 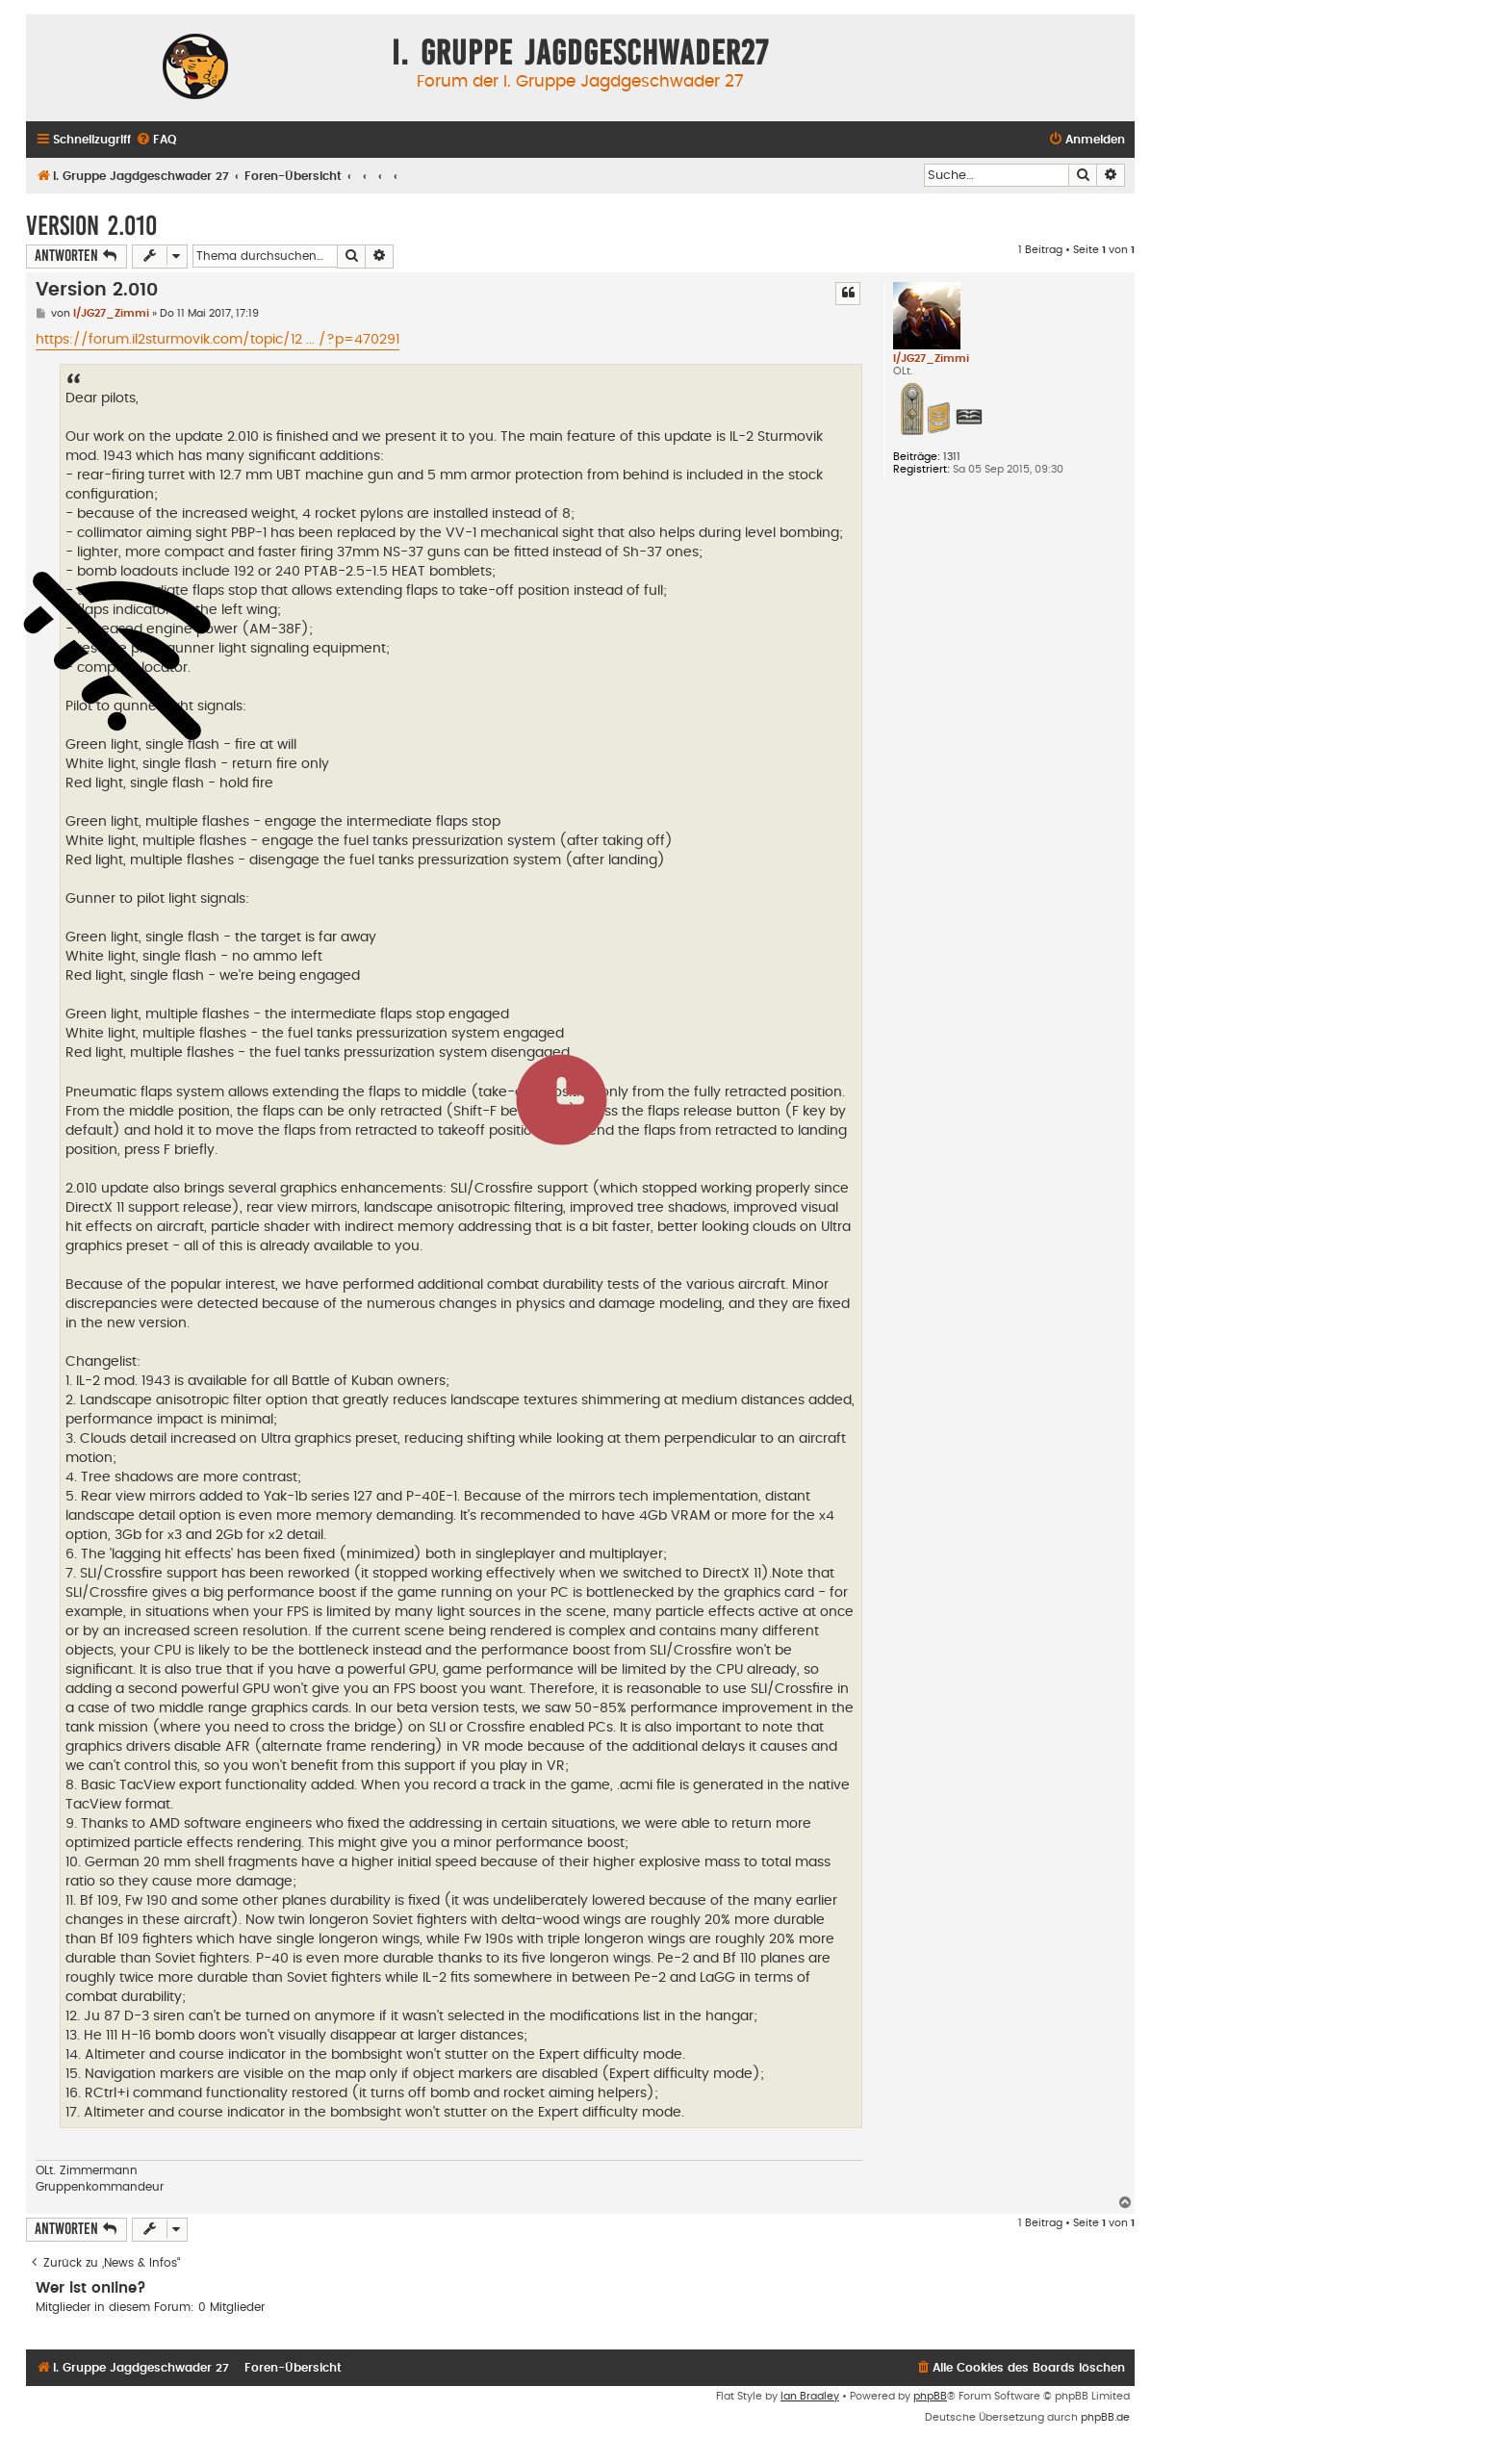 I want to click on view current time, so click(x=561, y=1099).